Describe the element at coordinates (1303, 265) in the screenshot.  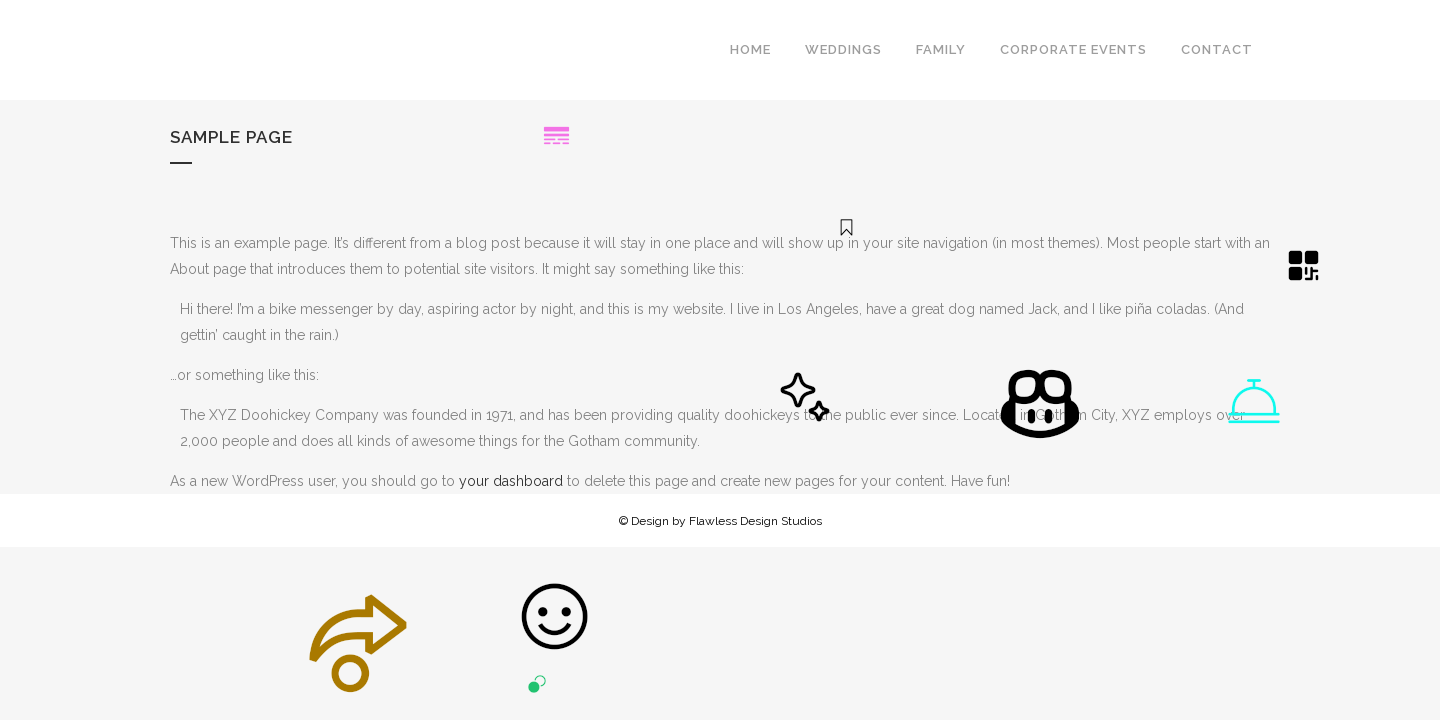
I see `scan or generate a qr code` at that location.